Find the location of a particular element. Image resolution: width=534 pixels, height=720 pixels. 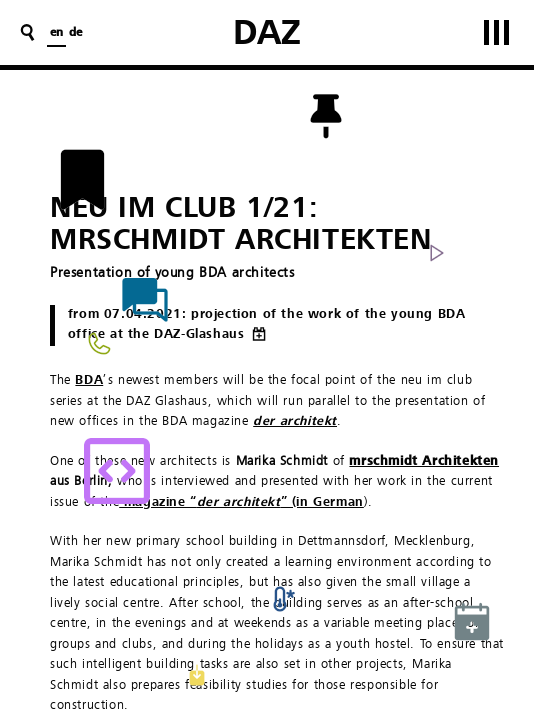

play media or video content is located at coordinates (437, 253).